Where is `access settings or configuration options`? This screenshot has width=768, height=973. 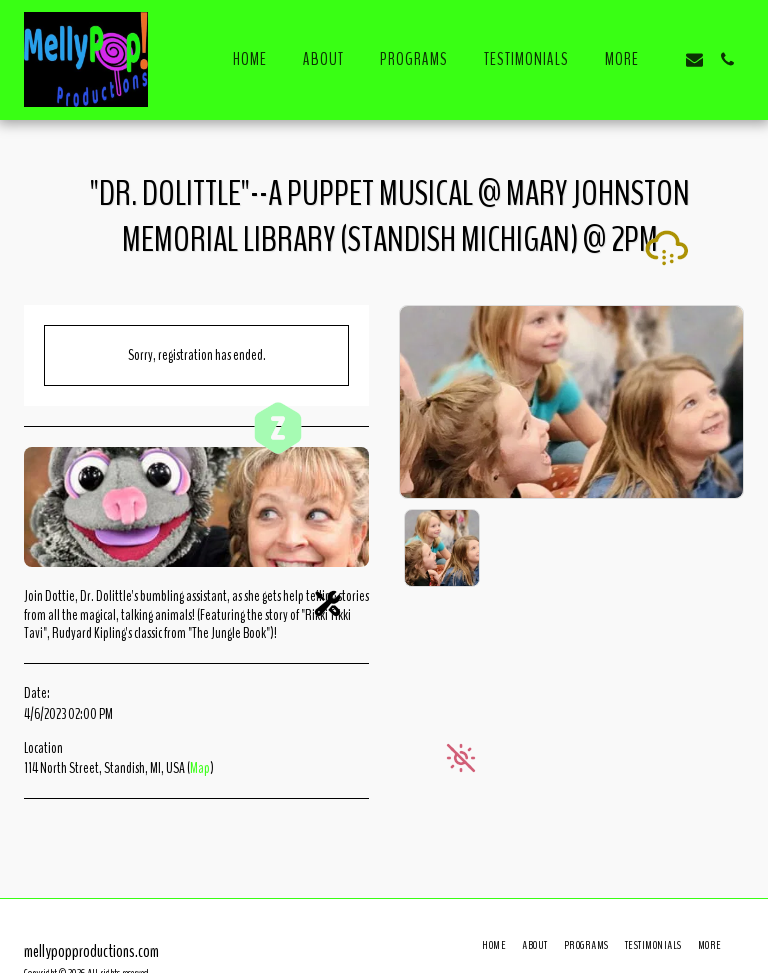
access settings or configuration options is located at coordinates (327, 603).